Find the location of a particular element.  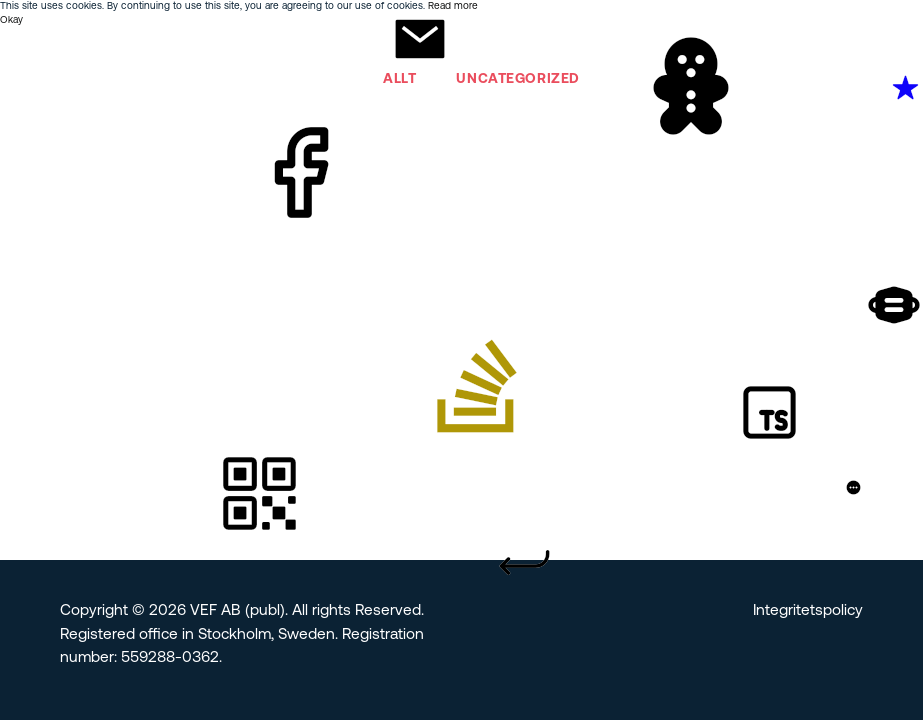

indicates mask required or health safety area is located at coordinates (894, 305).